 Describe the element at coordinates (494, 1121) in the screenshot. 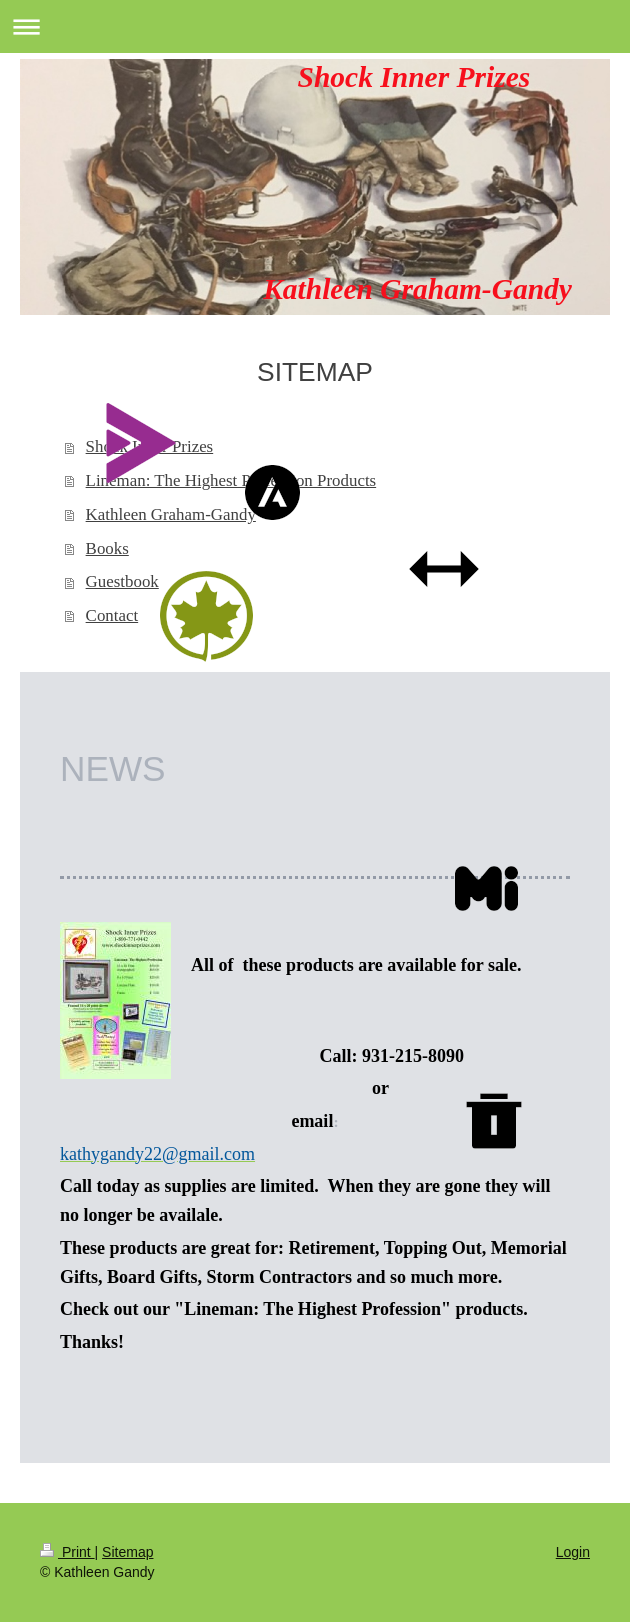

I see `delete selected item` at that location.